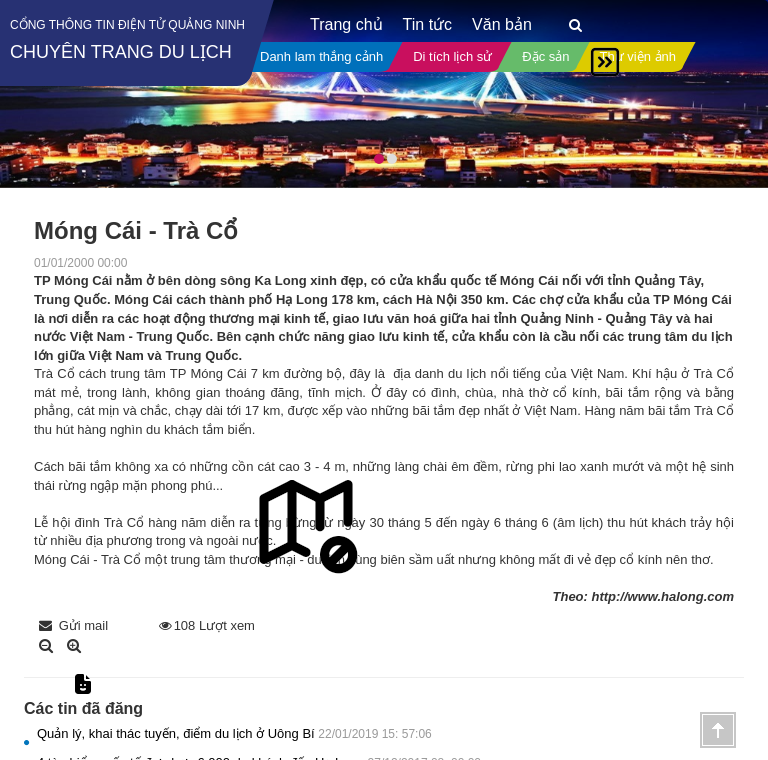 This screenshot has height=760, width=768. Describe the element at coordinates (306, 522) in the screenshot. I see `cancel map navigation or directions` at that location.